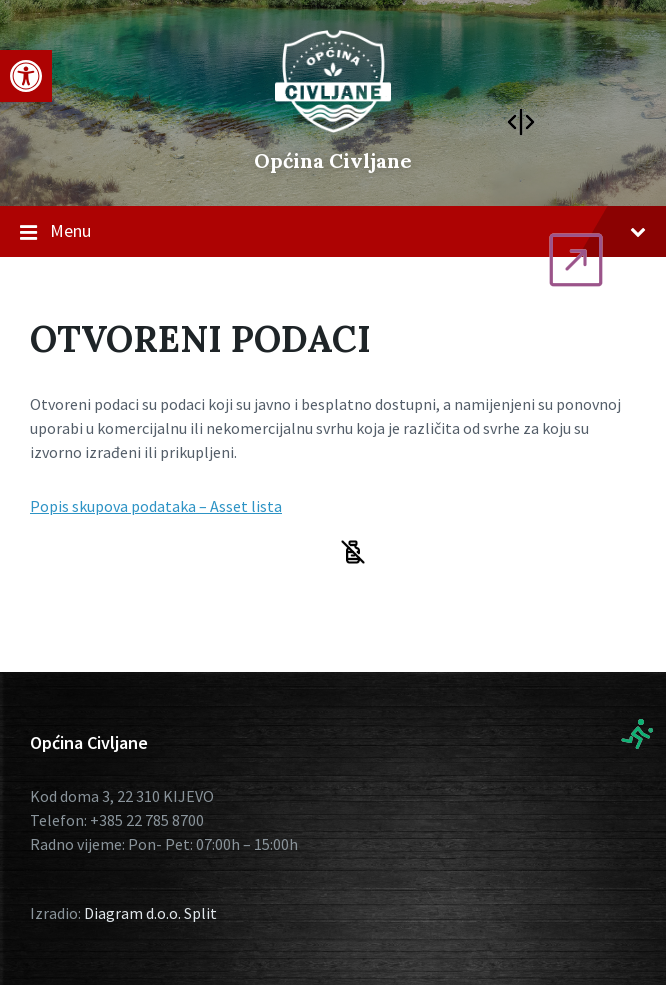 This screenshot has width=666, height=985. I want to click on indicates vaccine or medication is unavailable, so click(353, 552).